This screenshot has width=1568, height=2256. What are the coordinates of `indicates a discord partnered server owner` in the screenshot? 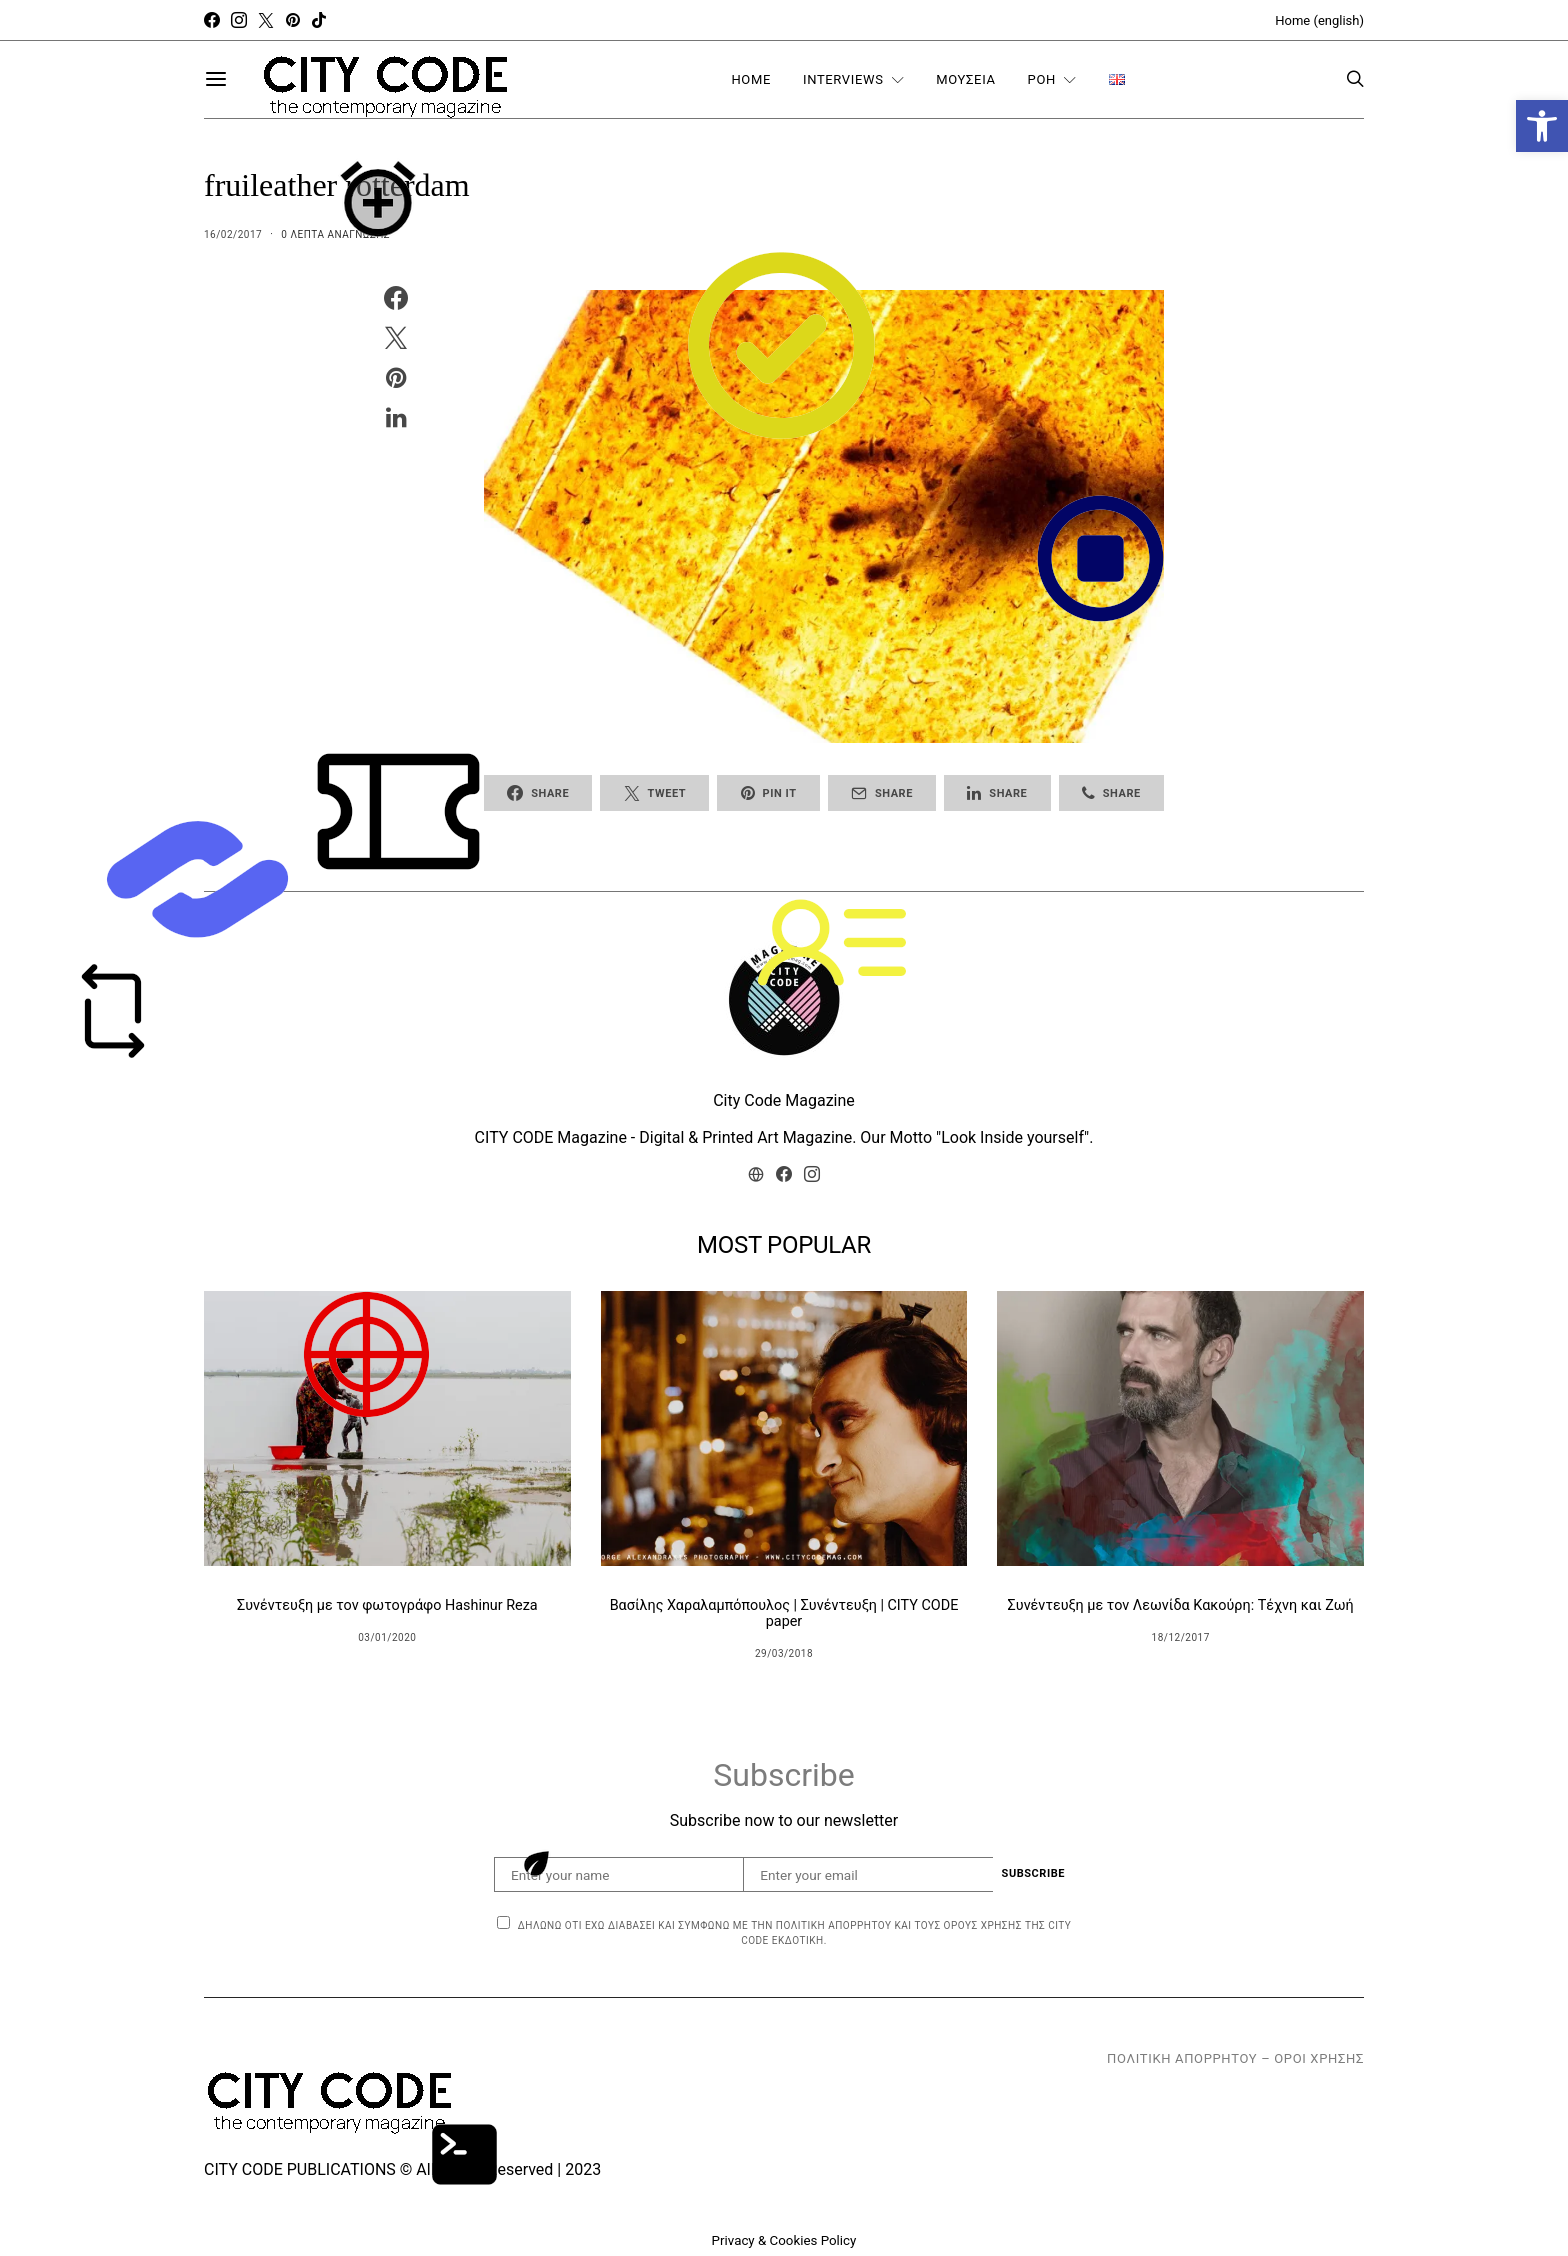 It's located at (198, 879).